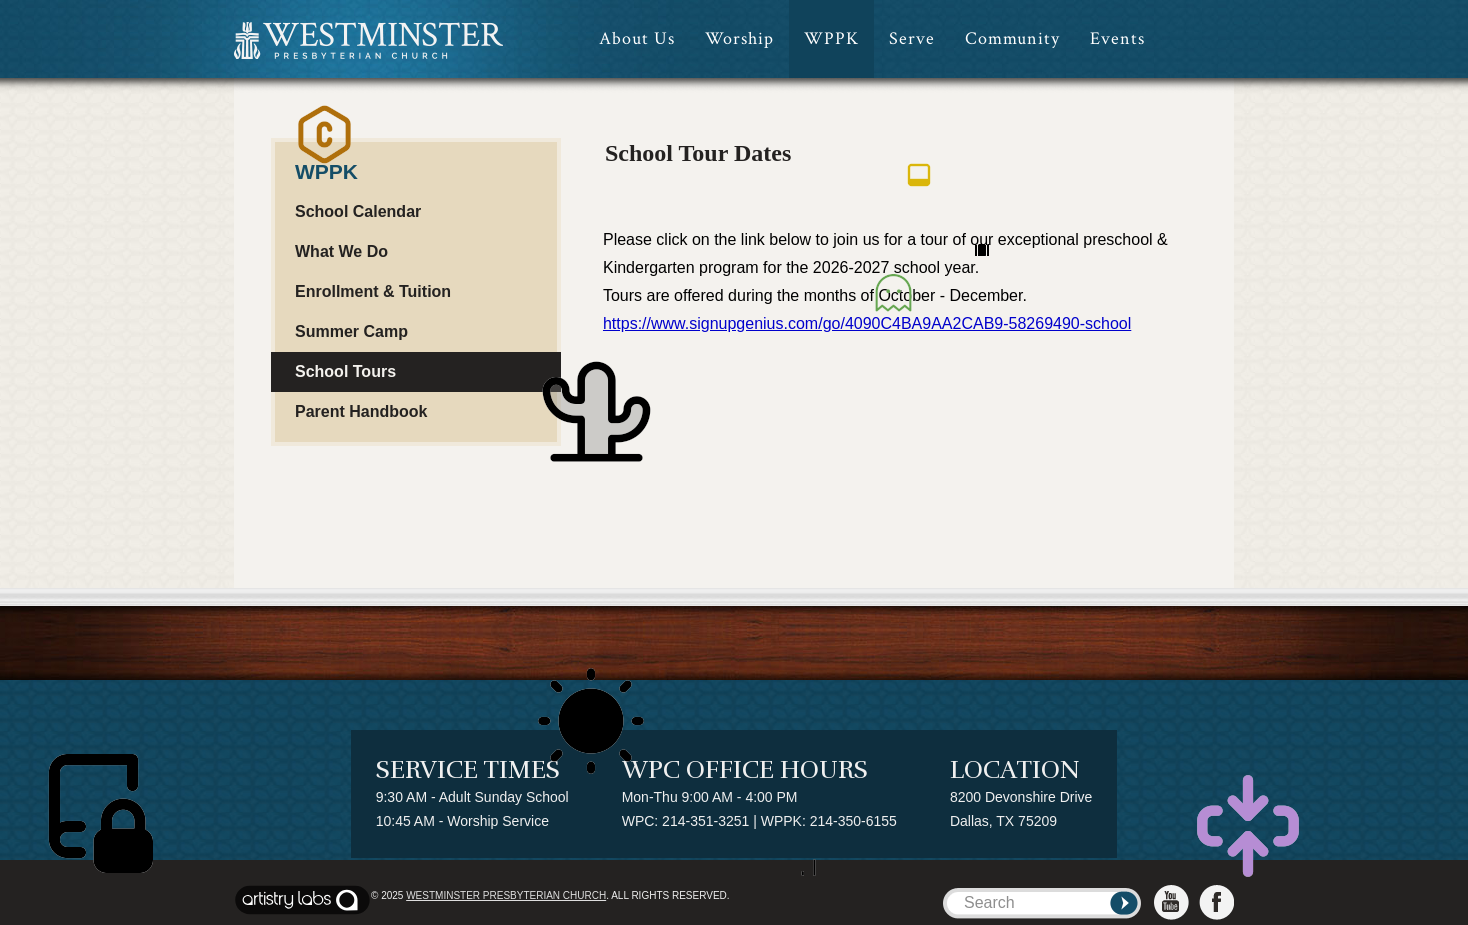 The image size is (1468, 925). I want to click on switch to array or column view layout, so click(981, 250).